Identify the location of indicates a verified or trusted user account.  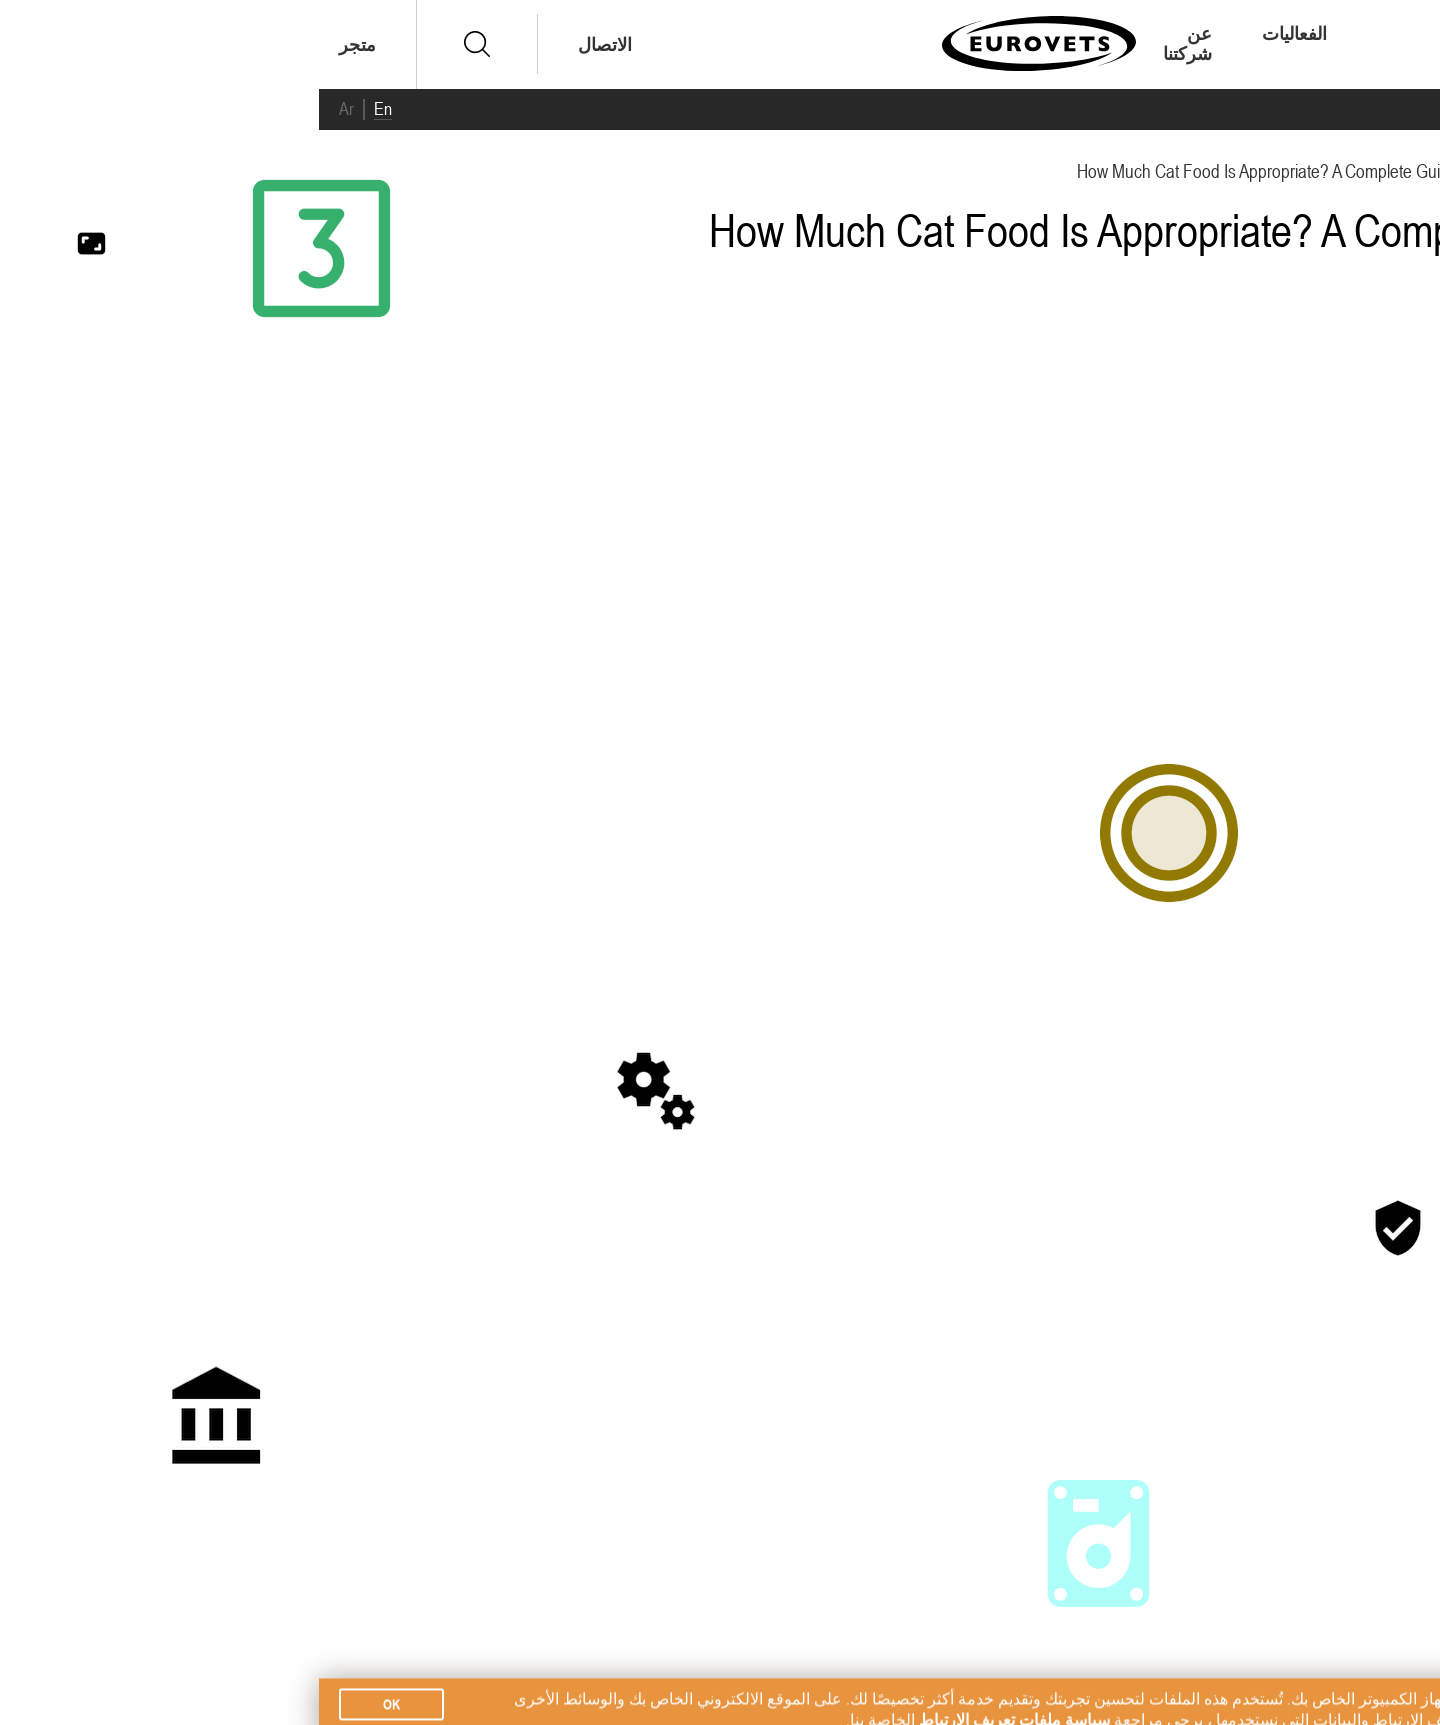
(1398, 1228).